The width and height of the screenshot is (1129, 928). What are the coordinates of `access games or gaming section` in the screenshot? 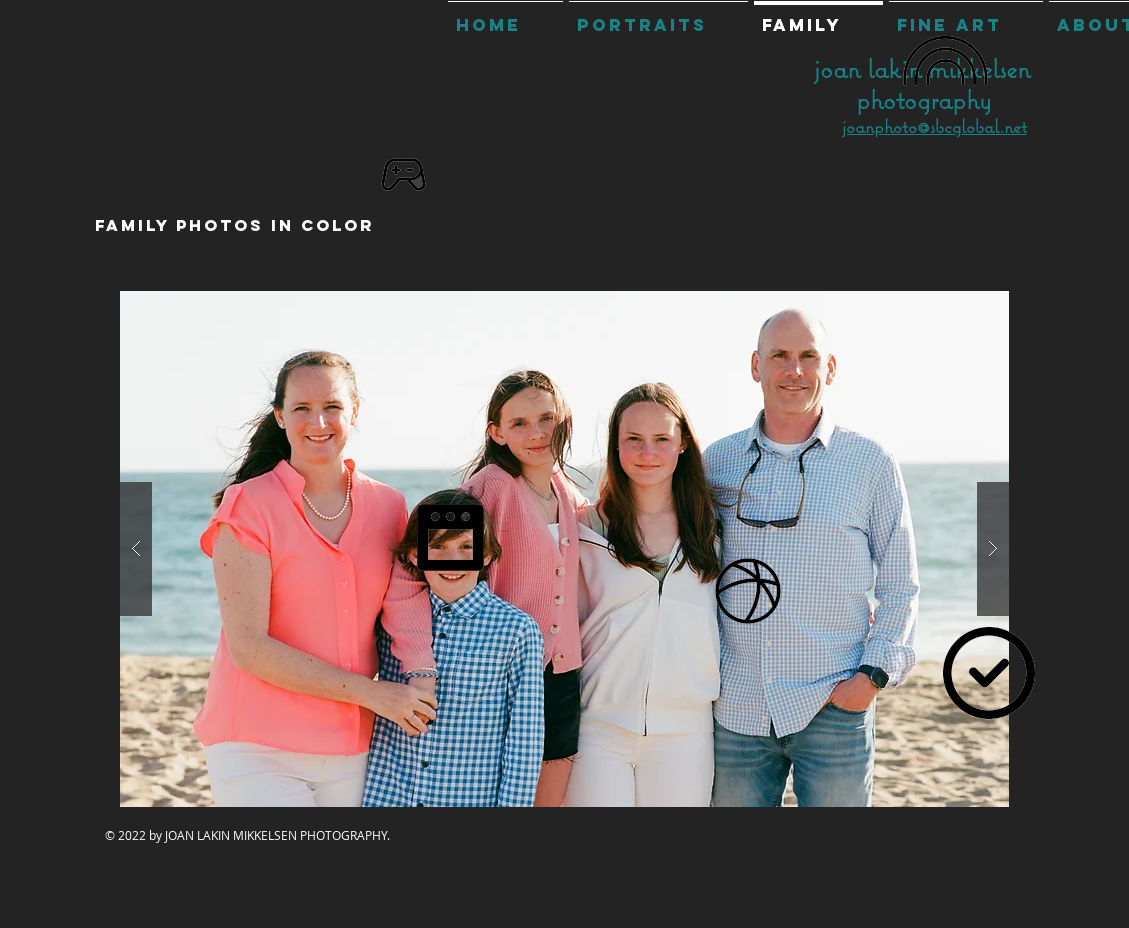 It's located at (403, 174).